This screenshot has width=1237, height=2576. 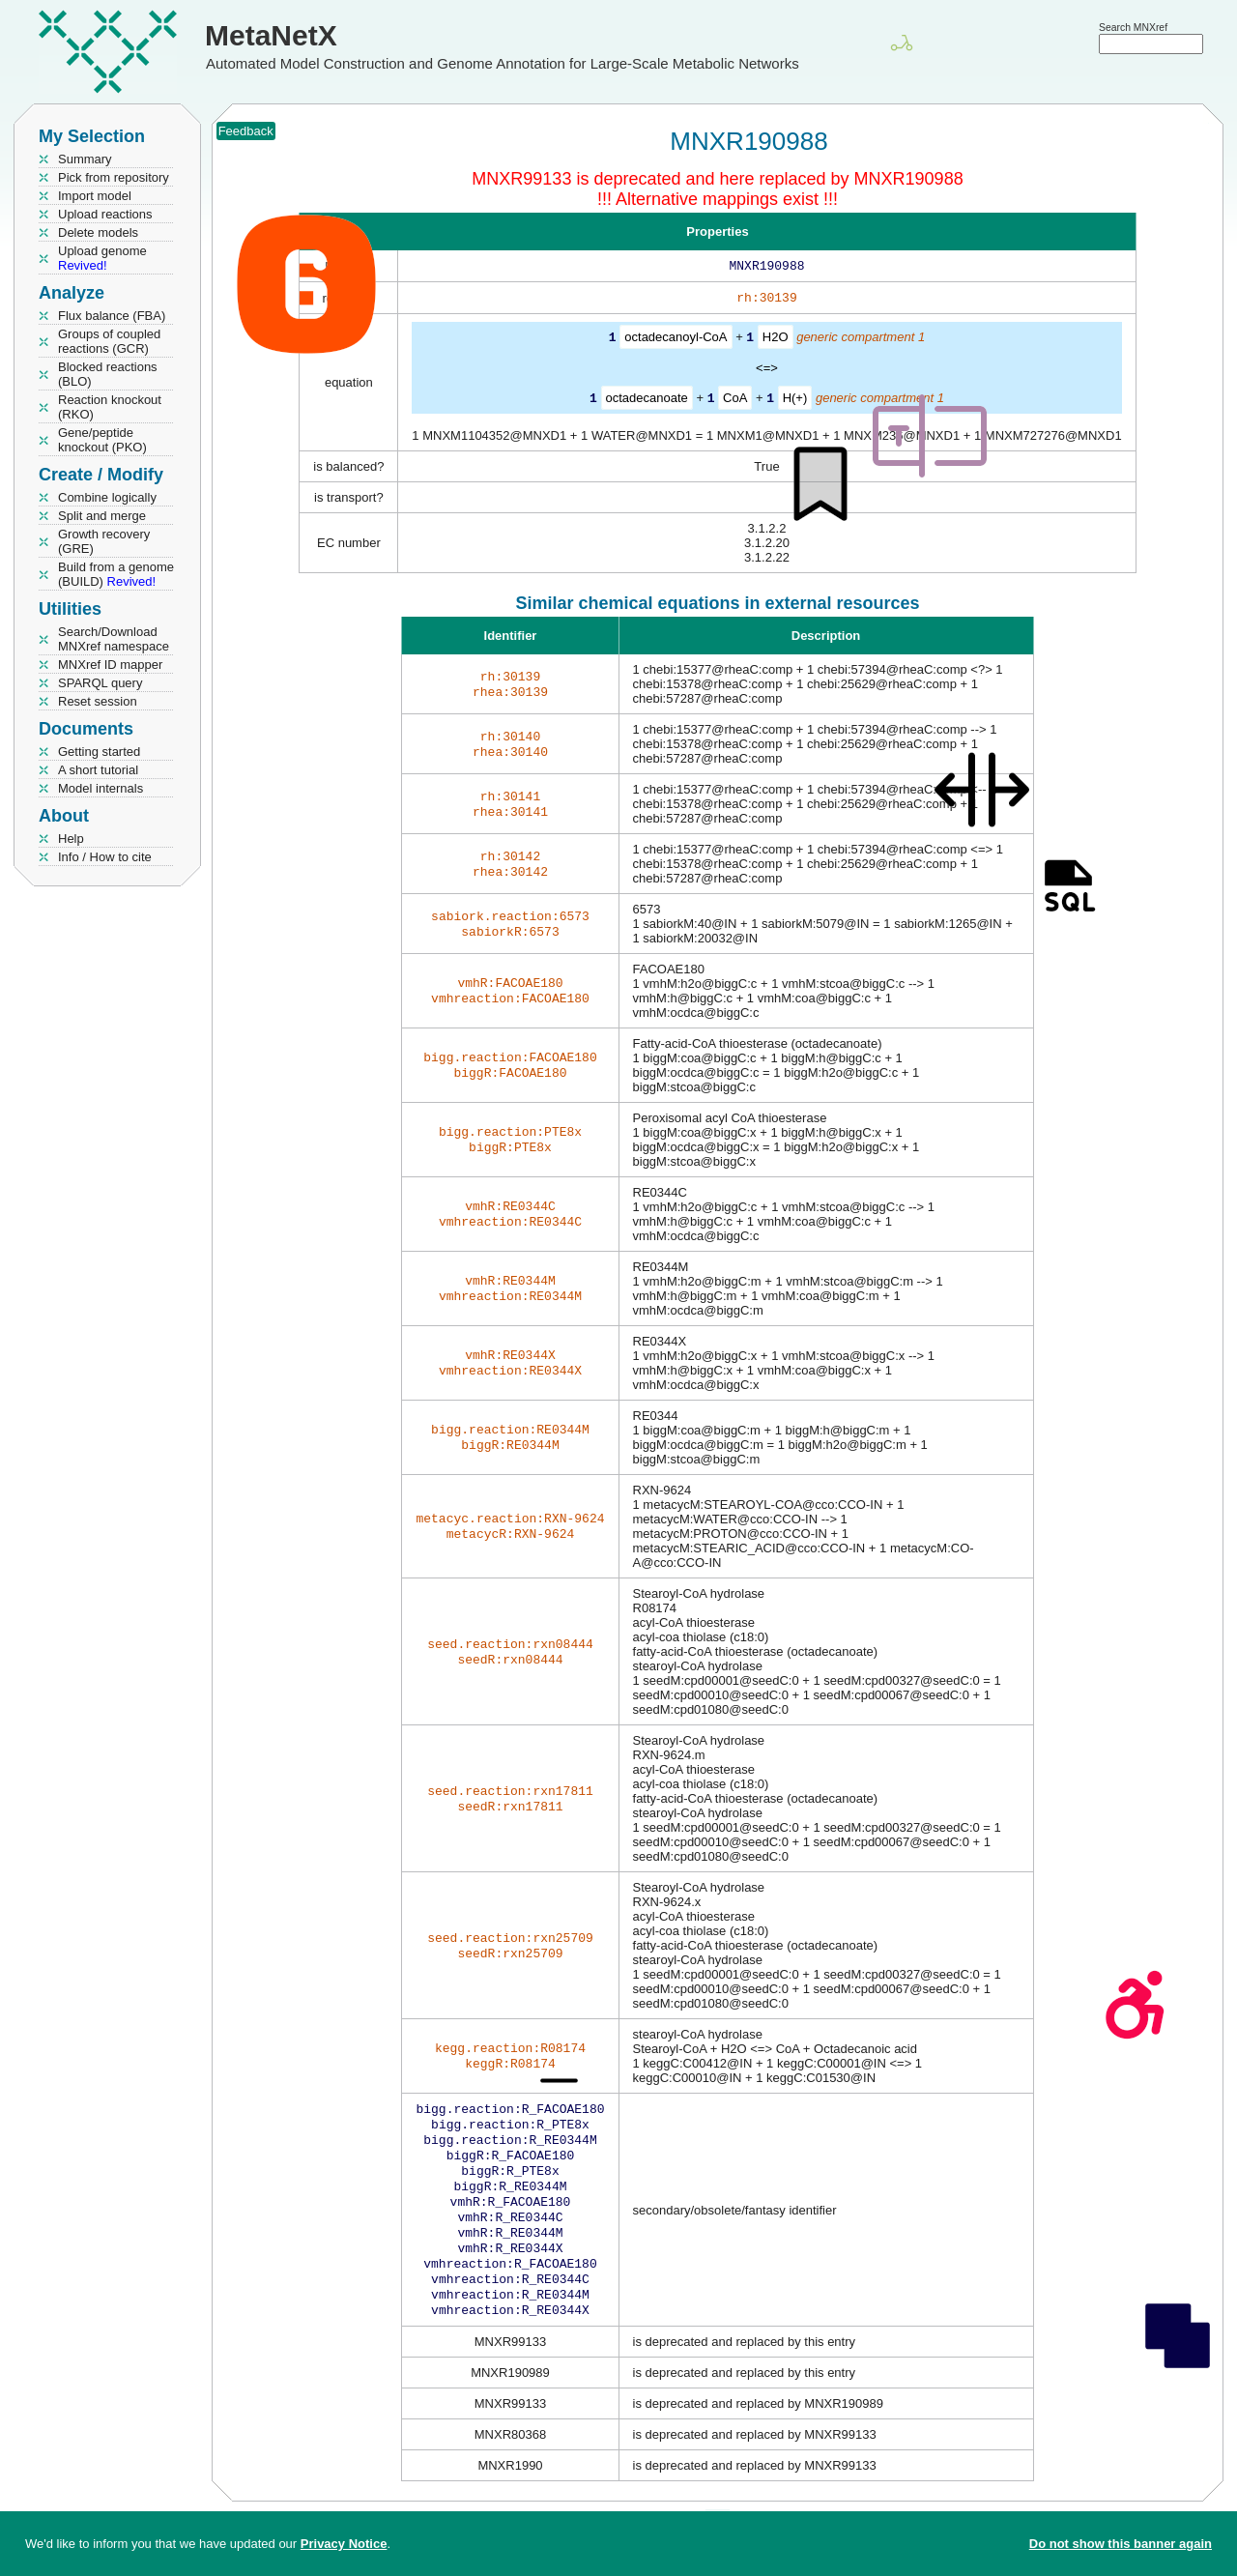 What do you see at coordinates (902, 43) in the screenshot?
I see `select scooter as transportation mode` at bounding box center [902, 43].